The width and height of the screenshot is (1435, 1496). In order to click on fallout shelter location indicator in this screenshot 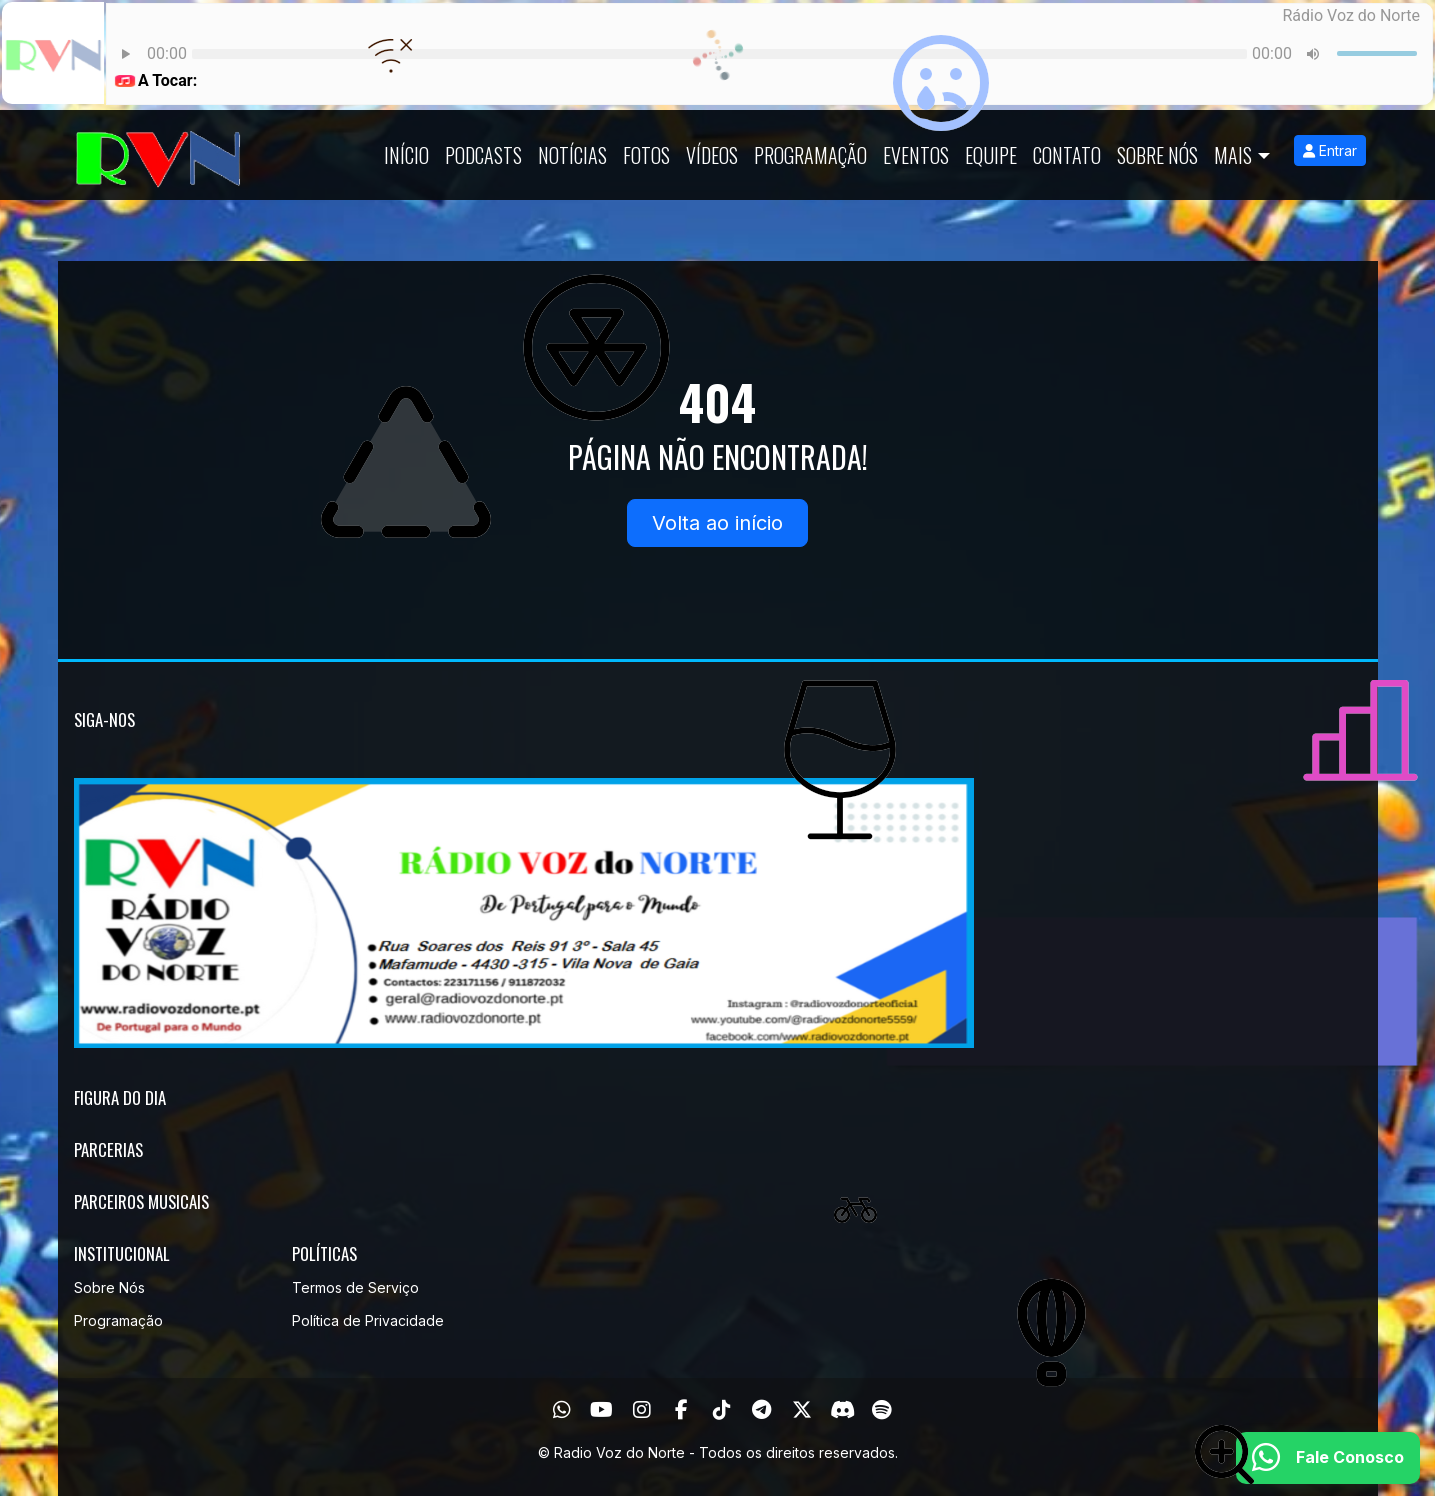, I will do `click(596, 347)`.